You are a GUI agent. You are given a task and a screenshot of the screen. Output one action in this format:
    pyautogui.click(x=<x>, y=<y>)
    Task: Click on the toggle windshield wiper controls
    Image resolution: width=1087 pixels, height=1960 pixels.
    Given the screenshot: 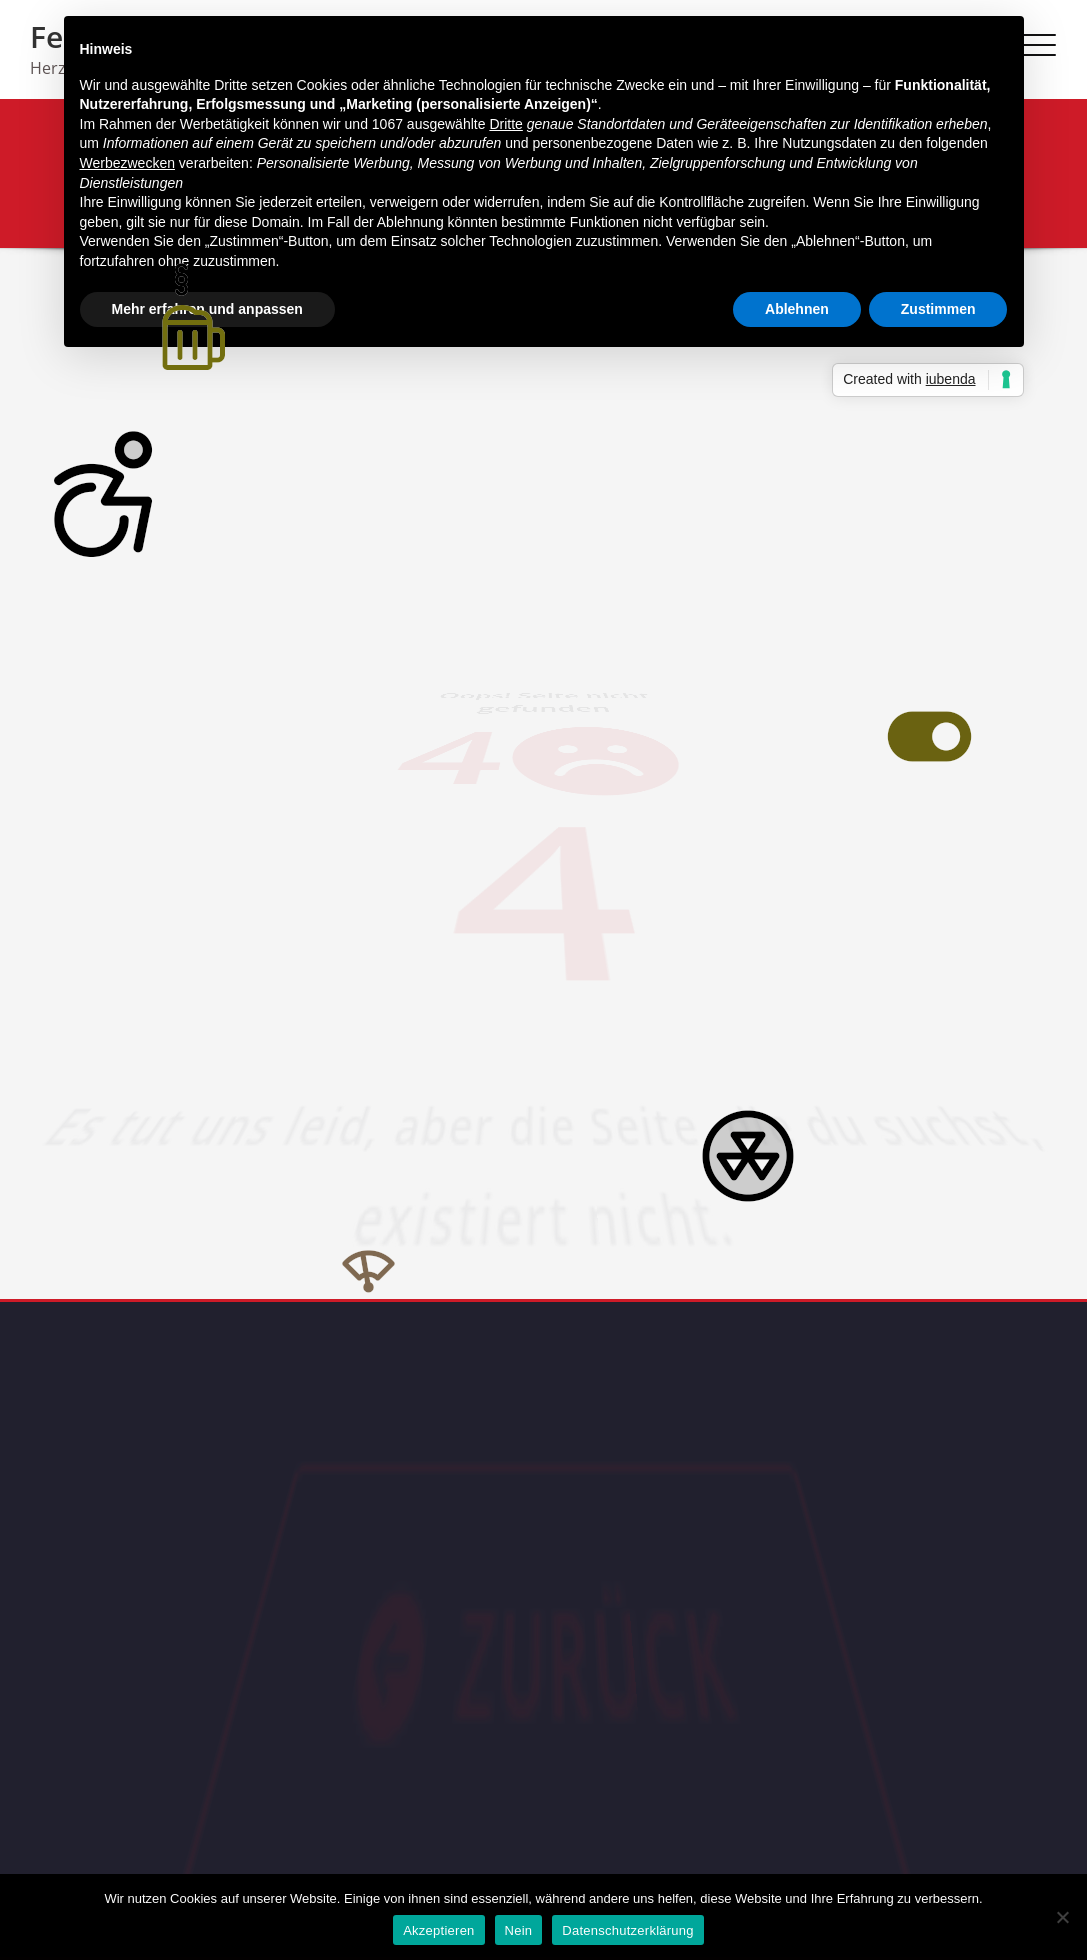 What is the action you would take?
    pyautogui.click(x=368, y=1271)
    